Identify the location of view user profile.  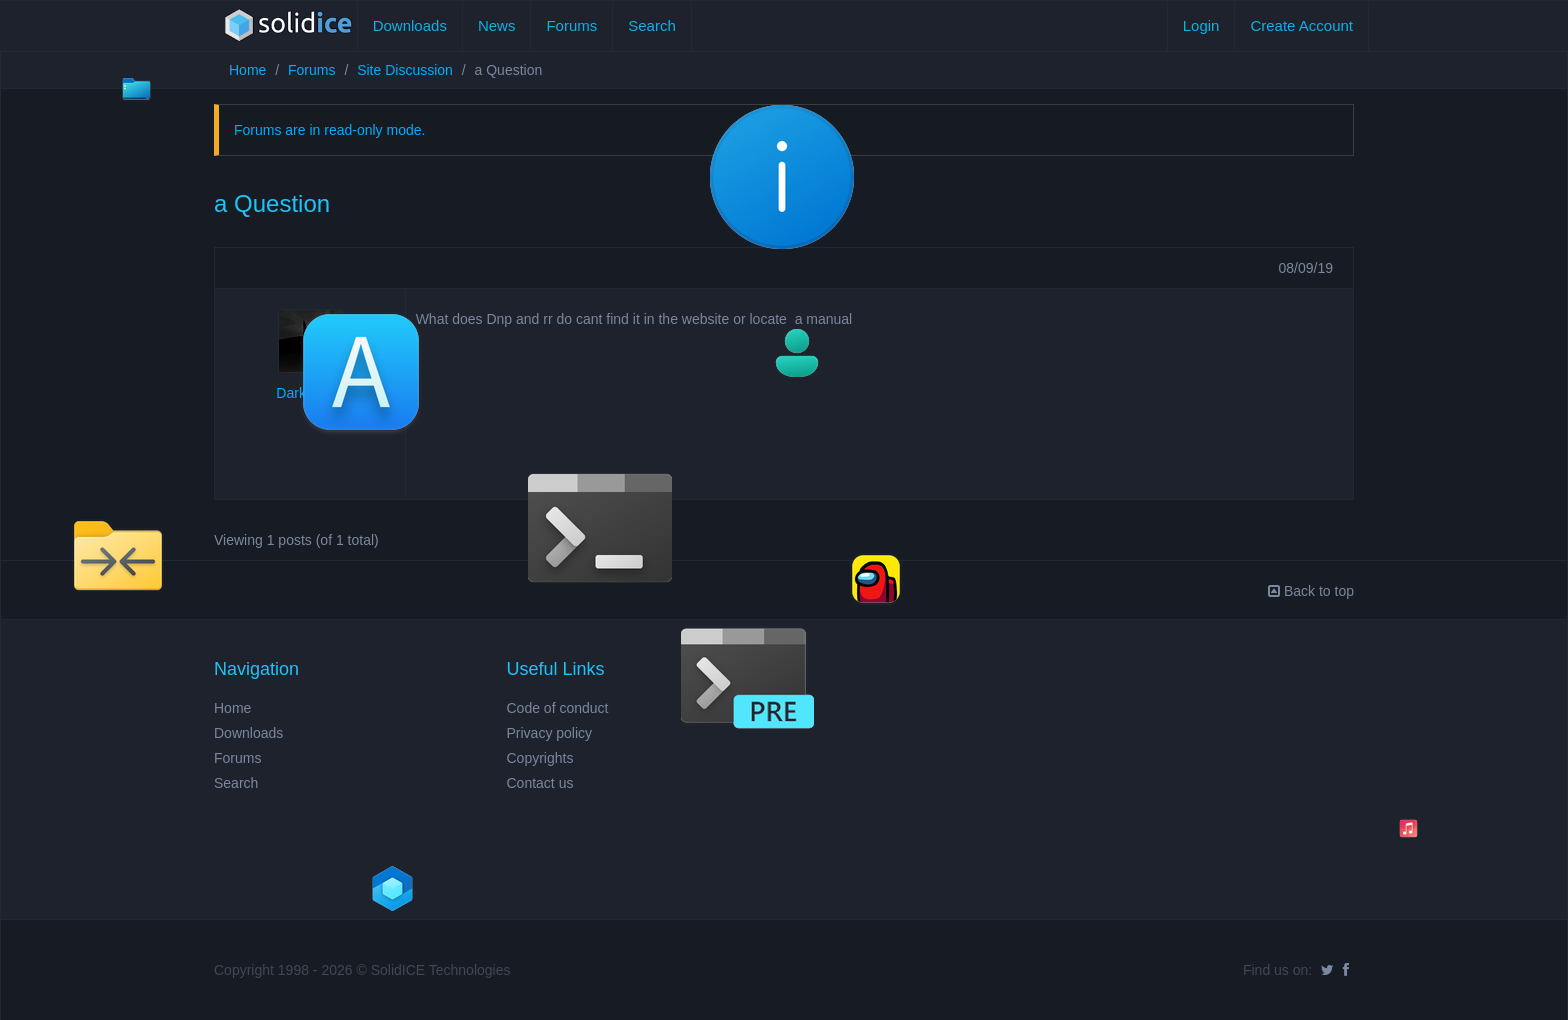
(797, 353).